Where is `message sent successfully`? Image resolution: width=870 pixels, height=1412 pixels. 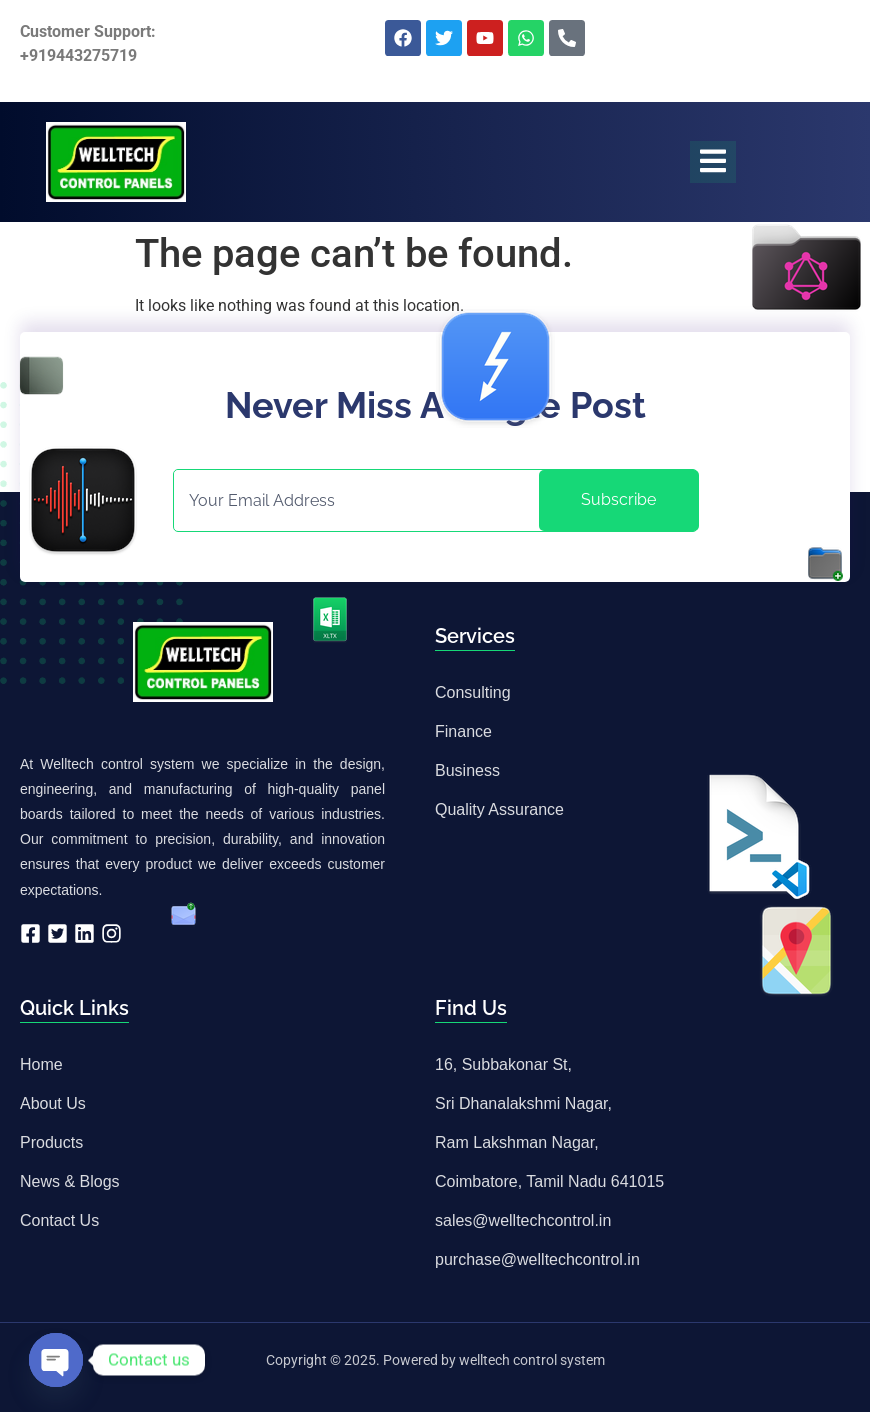
message sent successfully is located at coordinates (183, 915).